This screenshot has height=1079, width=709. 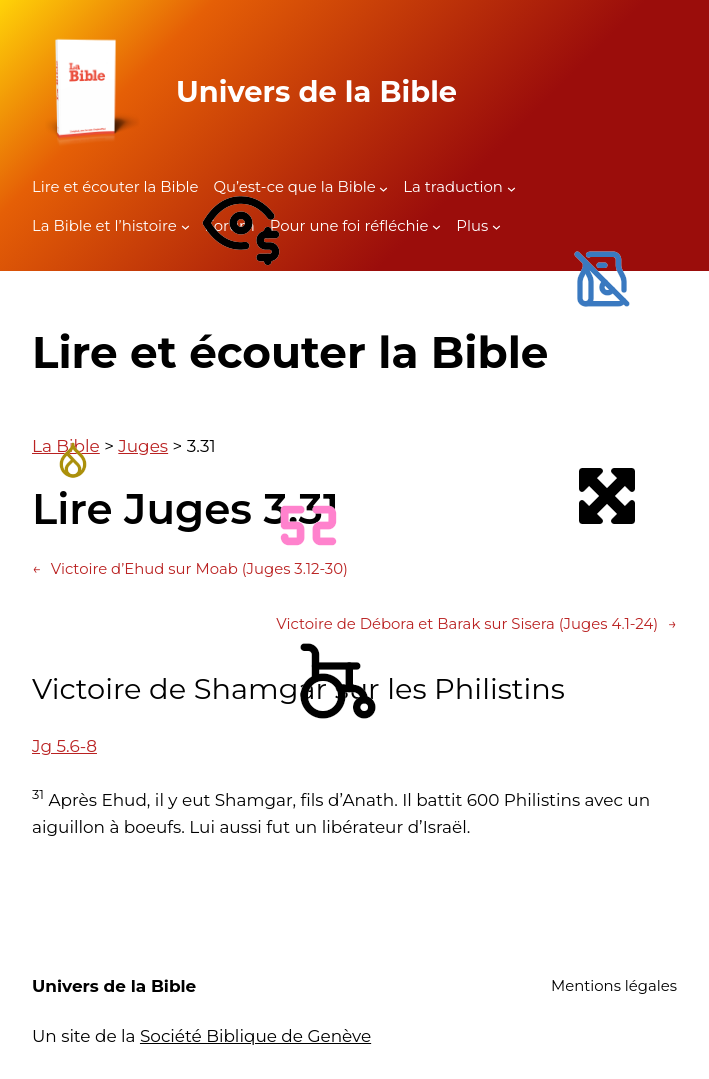 I want to click on item unavailable for takeout or delivery, so click(x=602, y=279).